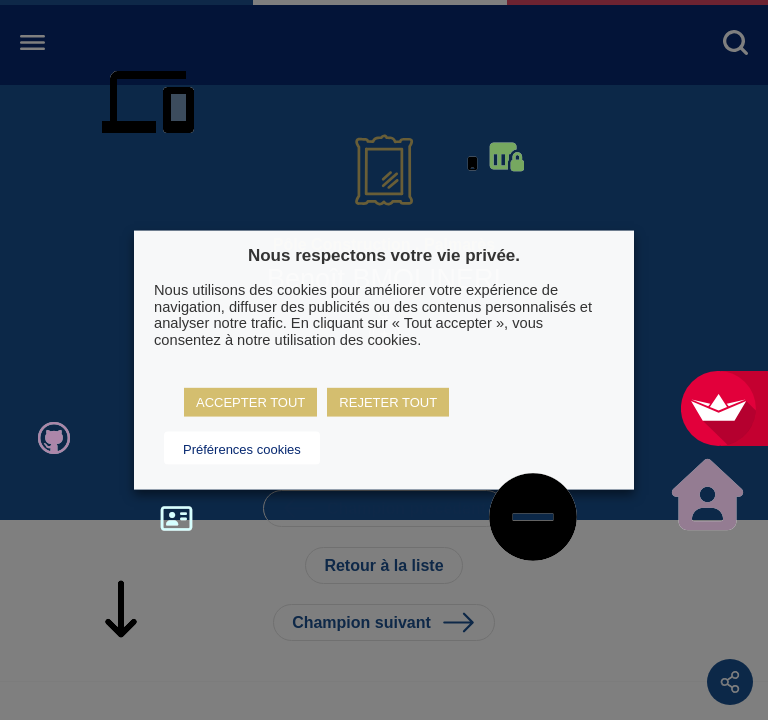 This screenshot has height=720, width=768. Describe the element at coordinates (533, 517) in the screenshot. I see `remove an item from a list` at that location.